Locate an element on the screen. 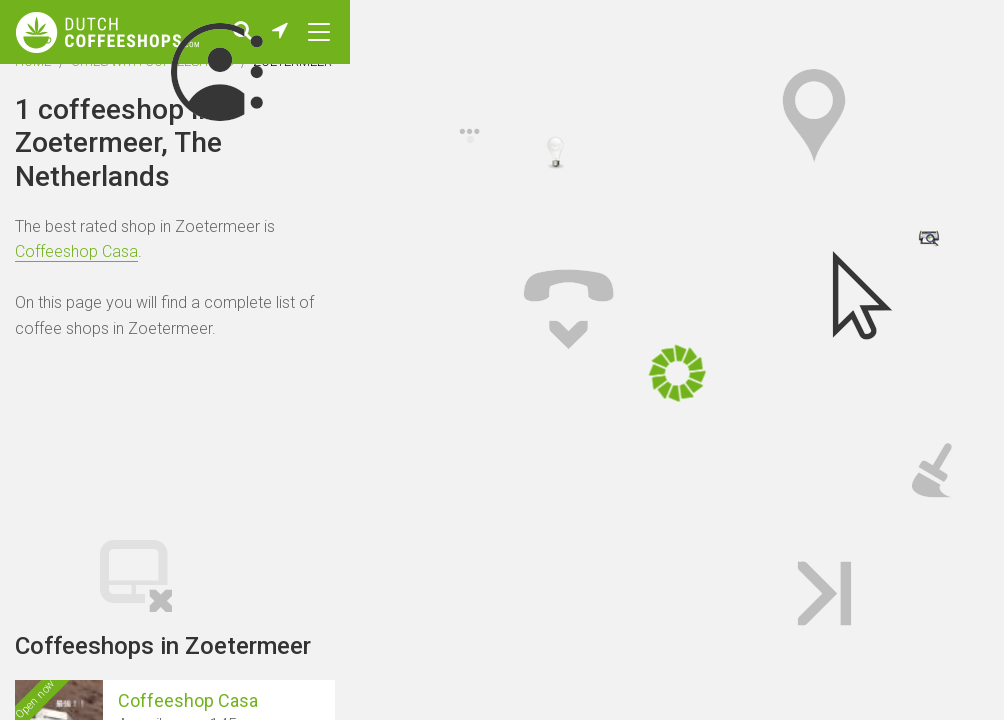  mark or save a location on the map is located at coordinates (814, 119).